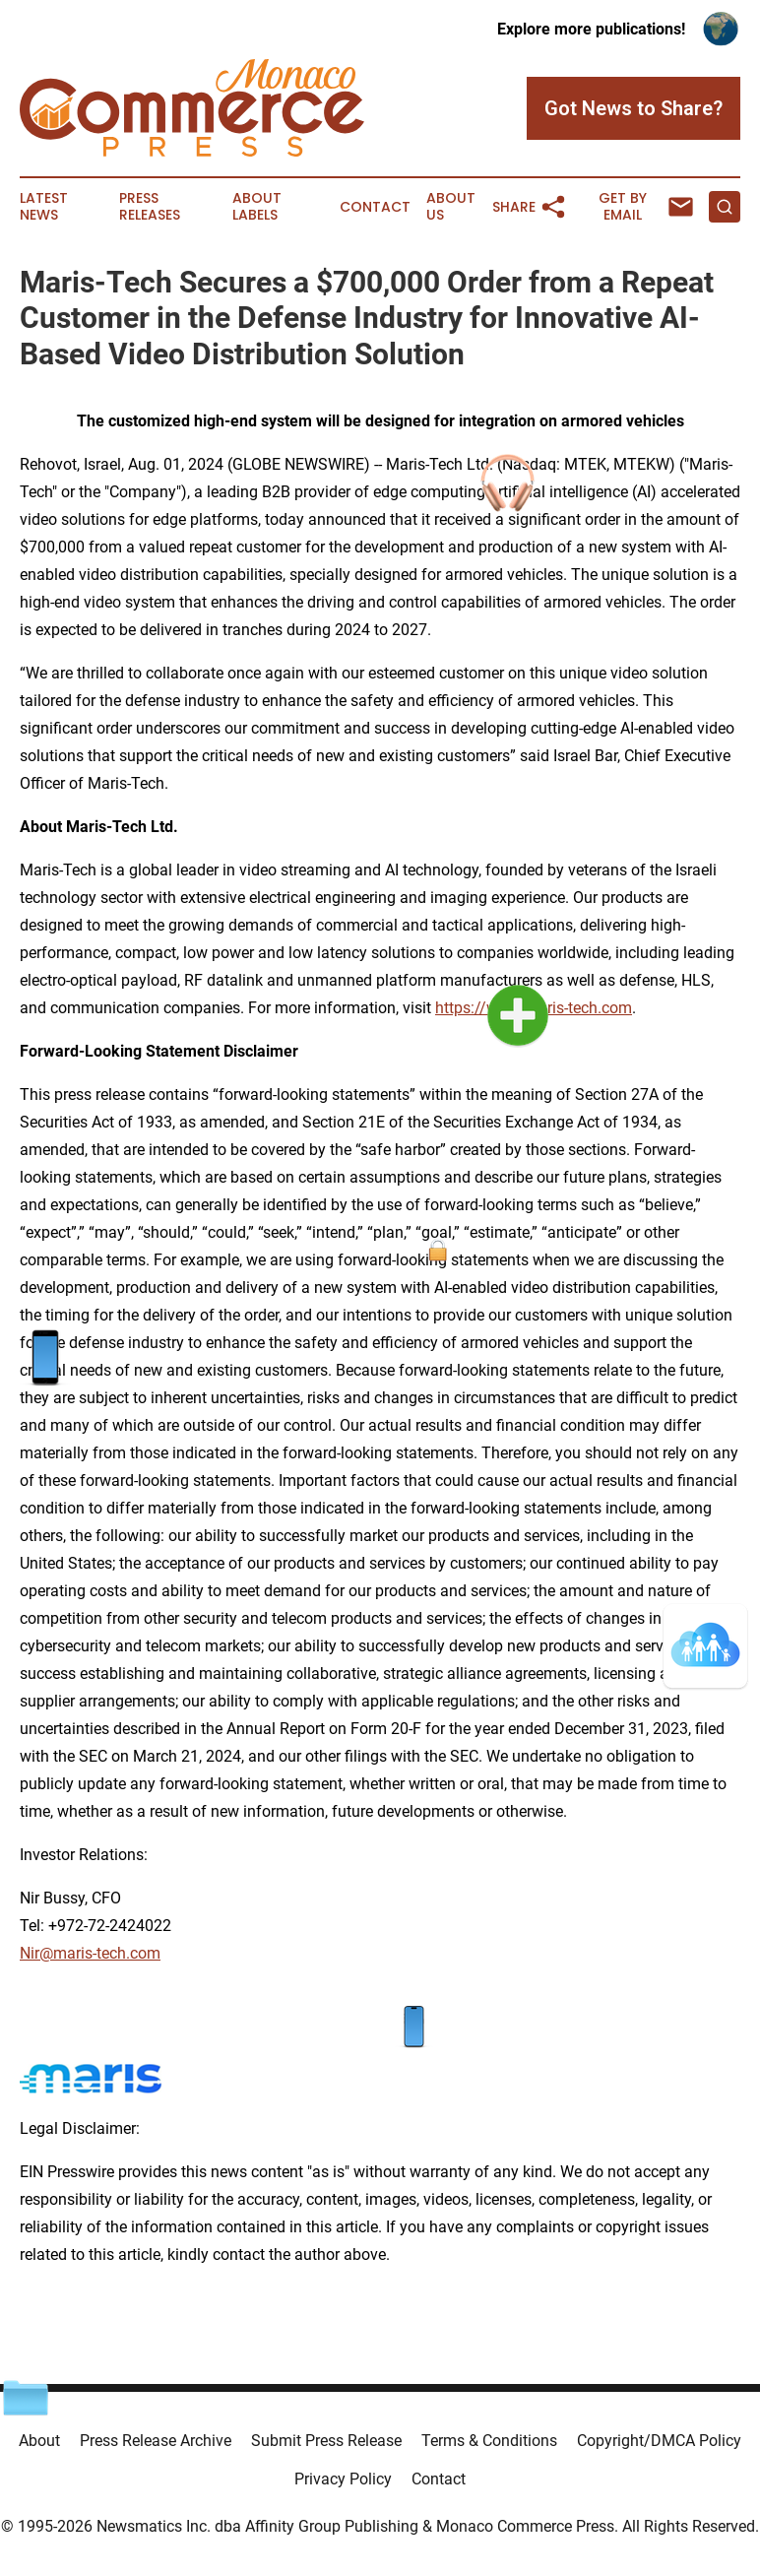 Image resolution: width=760 pixels, height=2576 pixels. What do you see at coordinates (413, 2027) in the screenshot?
I see `iPhone 14 Pro device icon` at bounding box center [413, 2027].